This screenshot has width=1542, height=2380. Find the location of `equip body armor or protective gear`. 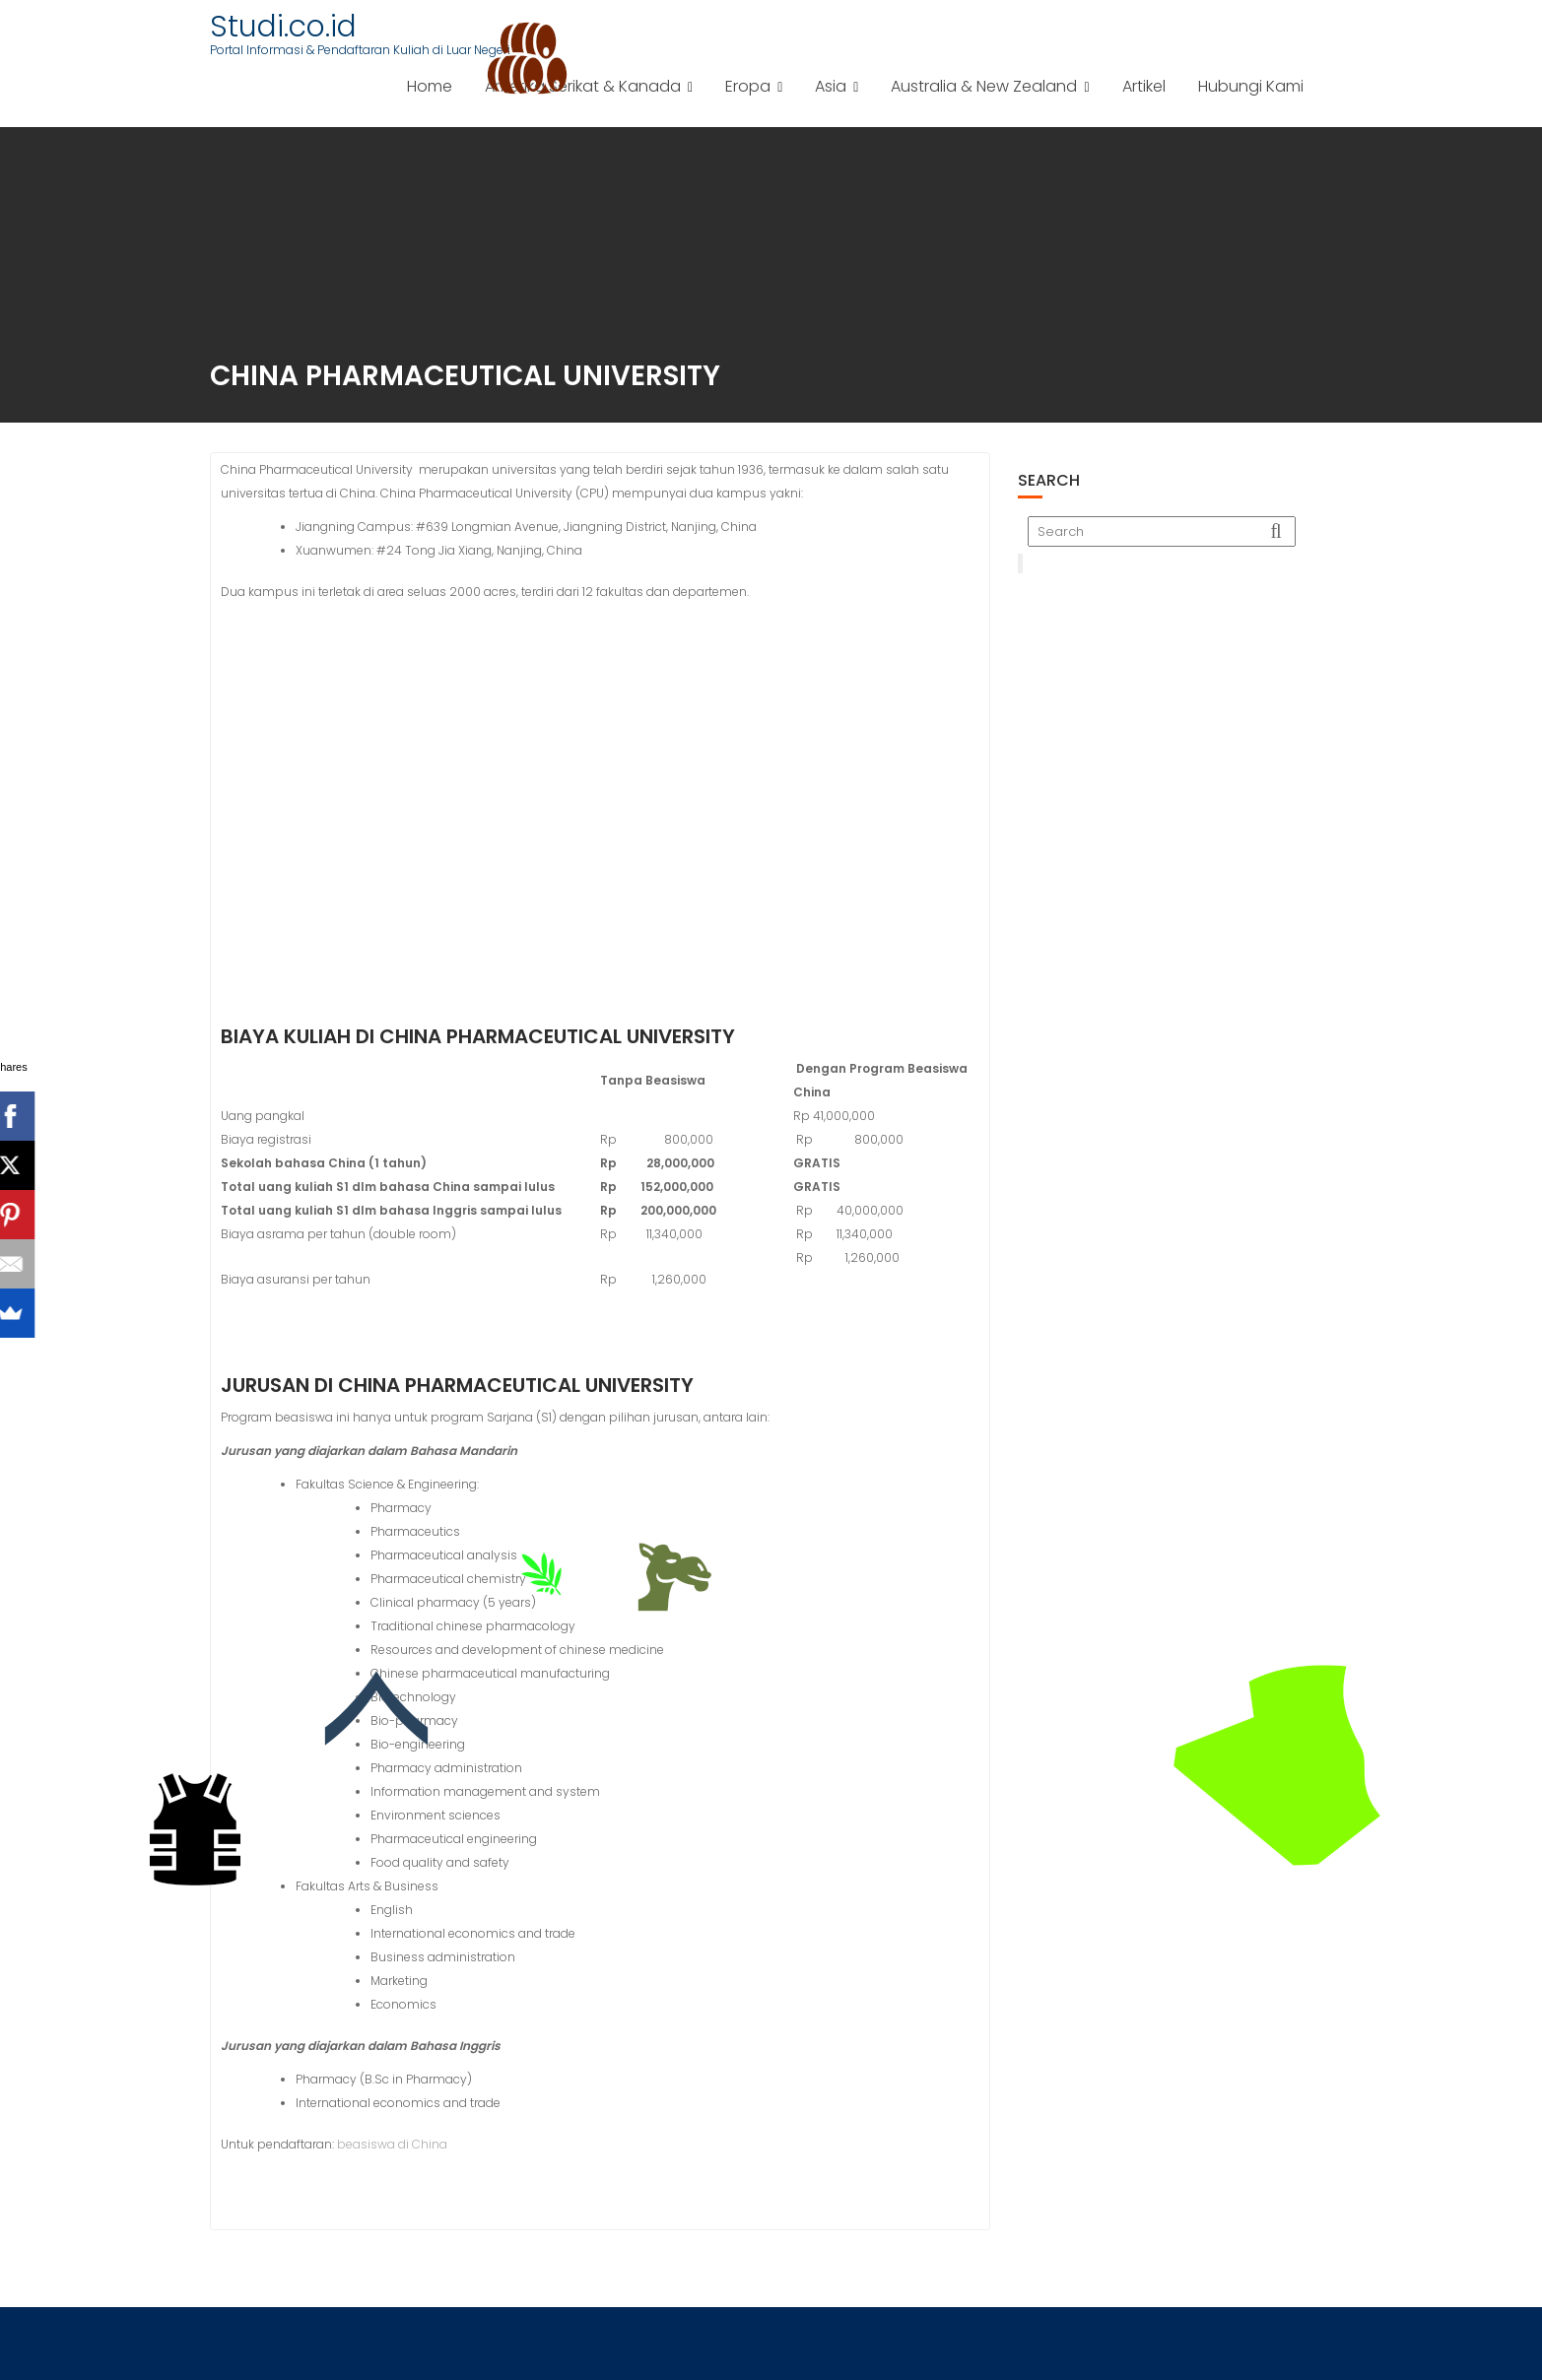

equip body armor or protective gear is located at coordinates (195, 1829).